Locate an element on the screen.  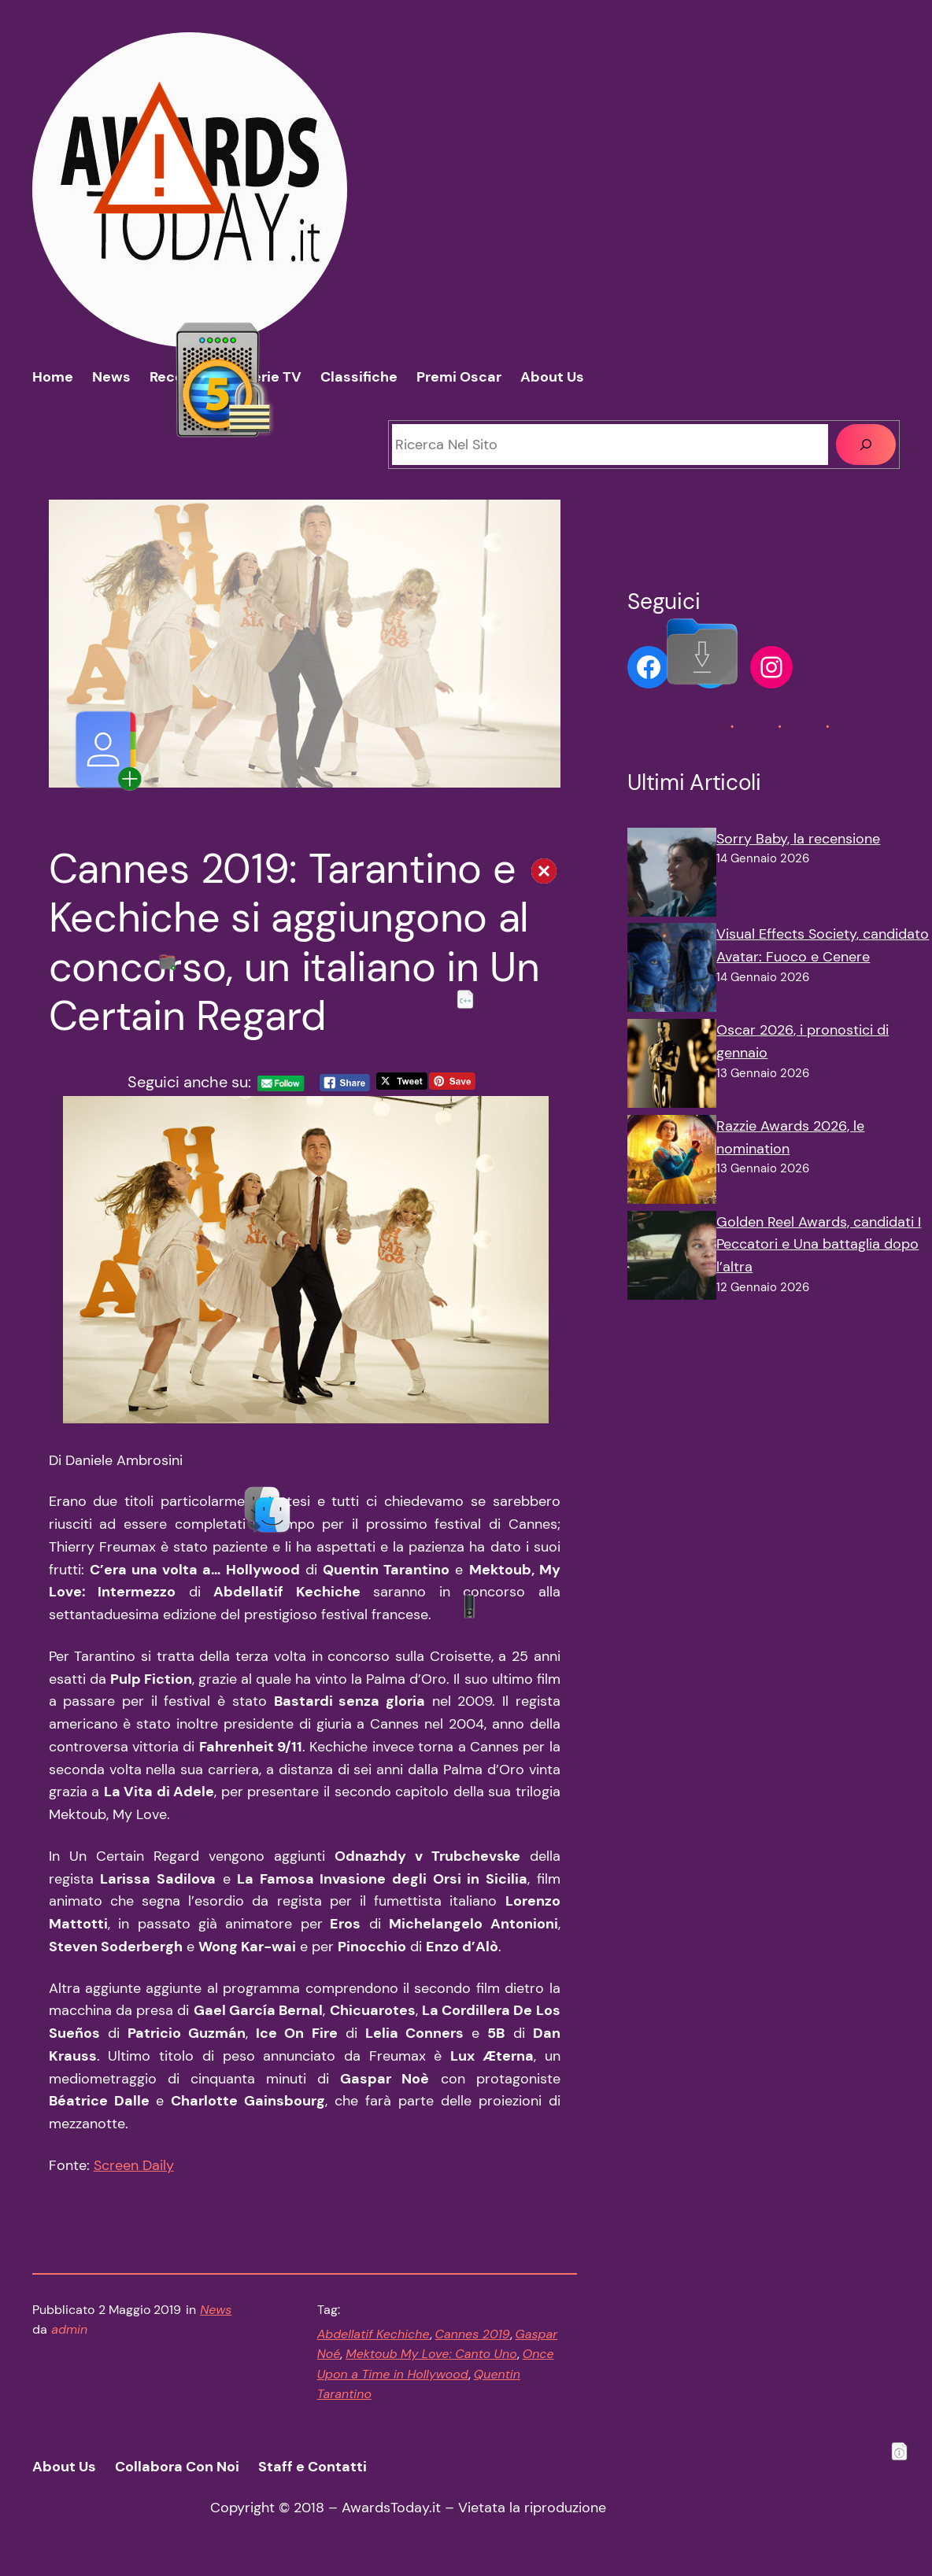
indicates a sync warning or issue with OneDrive is located at coordinates (159, 147).